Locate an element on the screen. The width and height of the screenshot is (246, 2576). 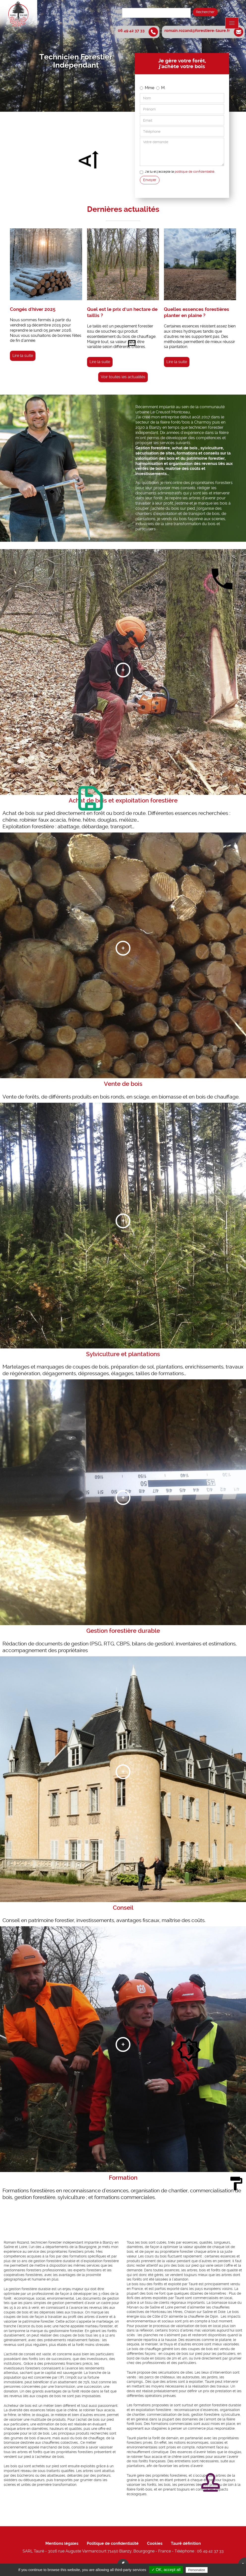
apply formatting style to selected content is located at coordinates (236, 2183).